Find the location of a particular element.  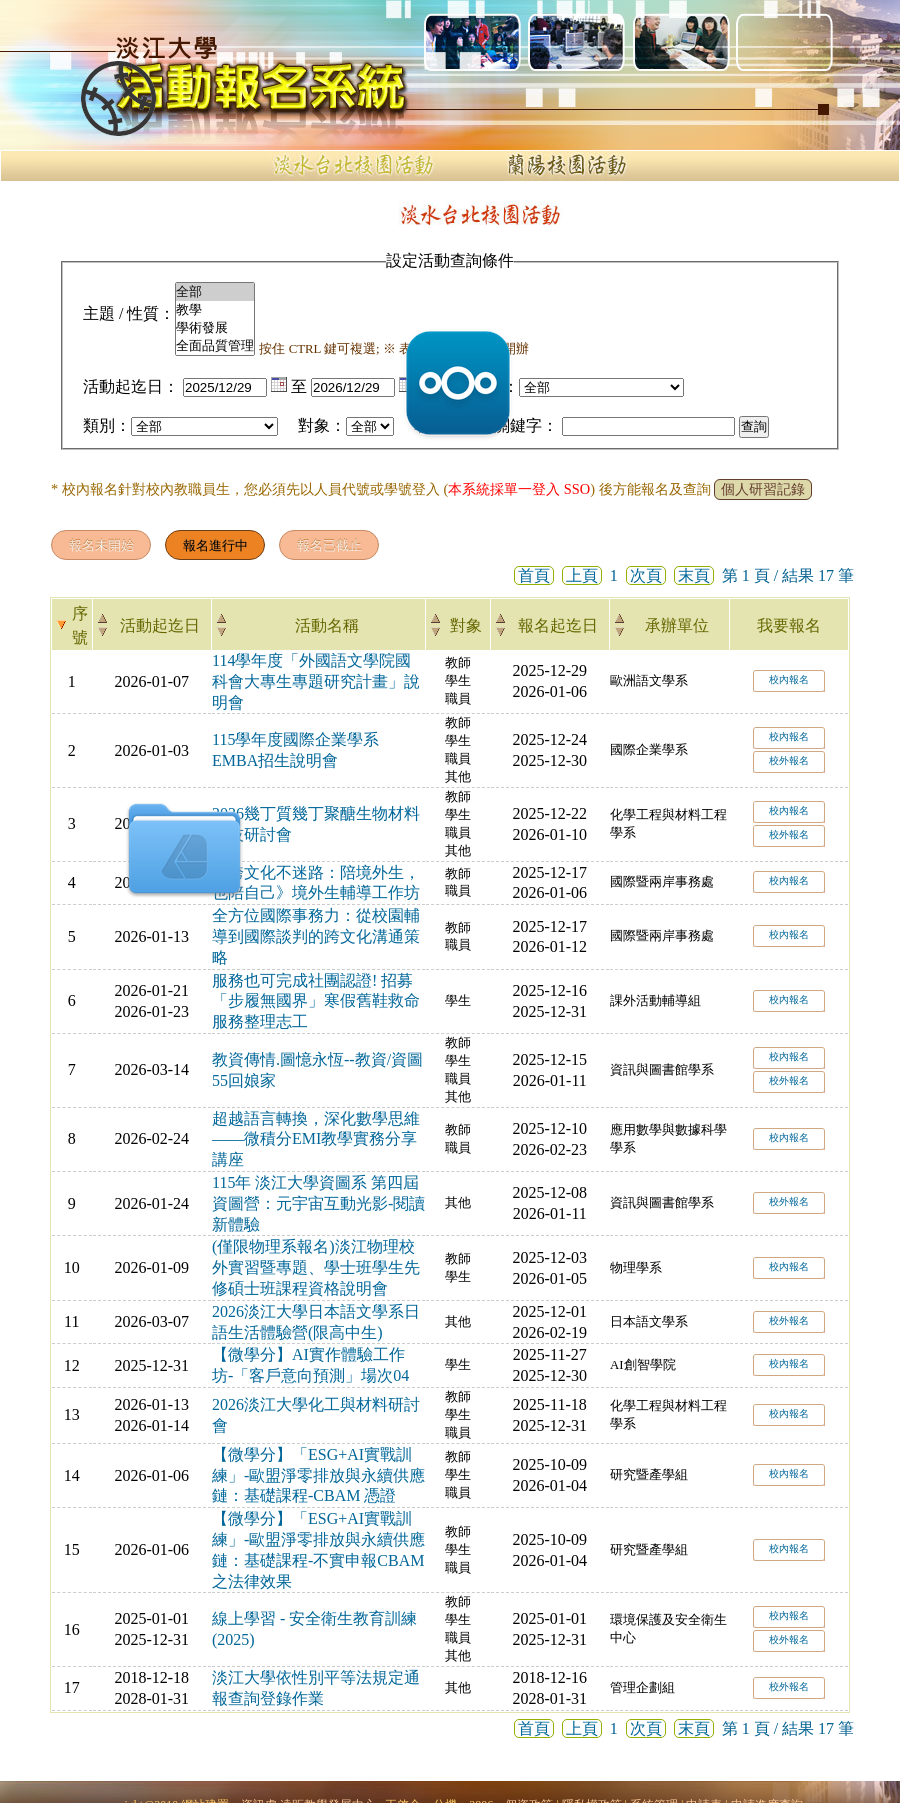

access sports and activity emoji is located at coordinates (118, 98).